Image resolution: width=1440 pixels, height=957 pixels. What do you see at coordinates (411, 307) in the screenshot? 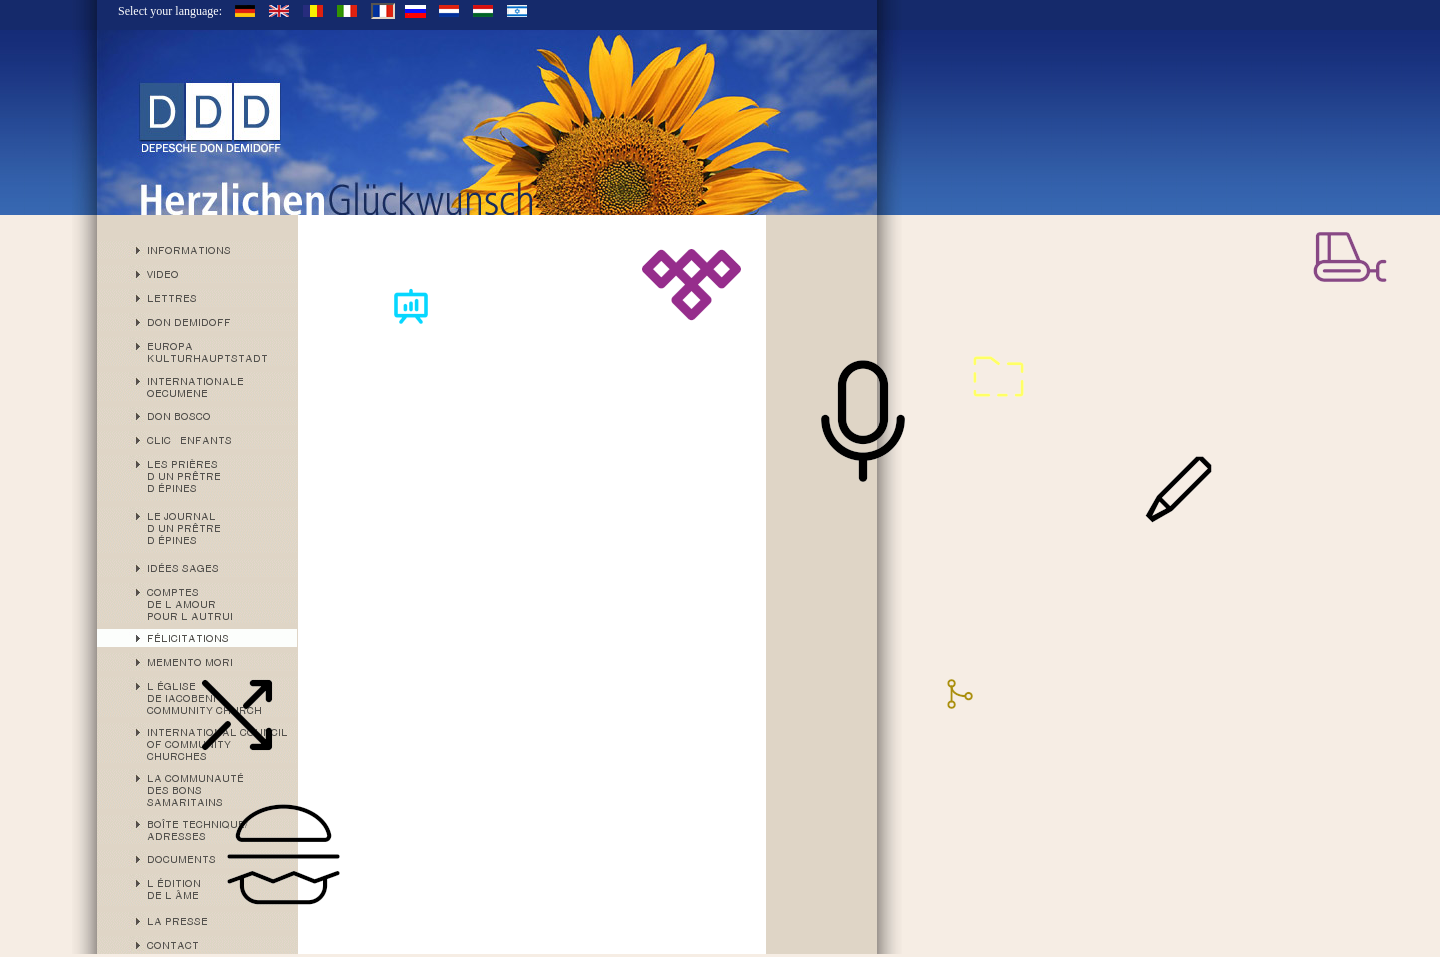
I see `view presentation with chart data` at bounding box center [411, 307].